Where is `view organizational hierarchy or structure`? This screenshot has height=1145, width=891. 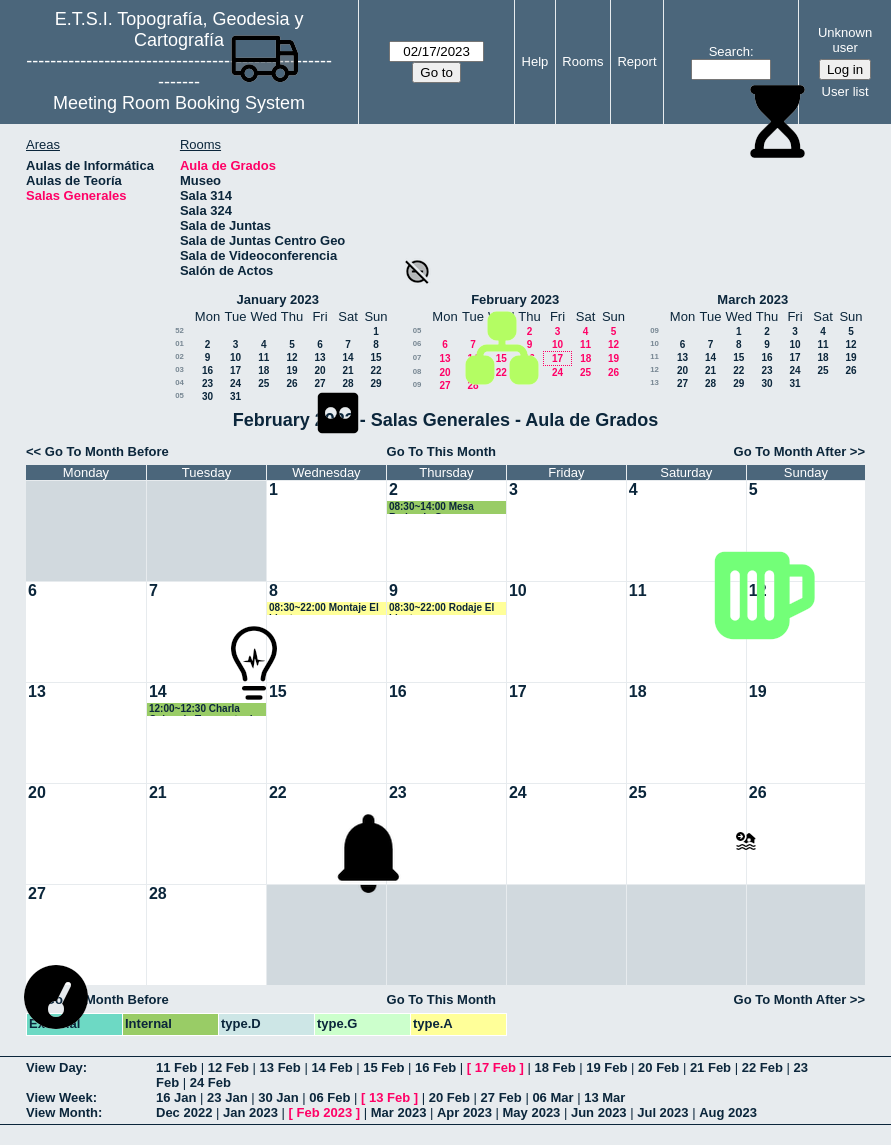 view organizational hierarchy or structure is located at coordinates (502, 348).